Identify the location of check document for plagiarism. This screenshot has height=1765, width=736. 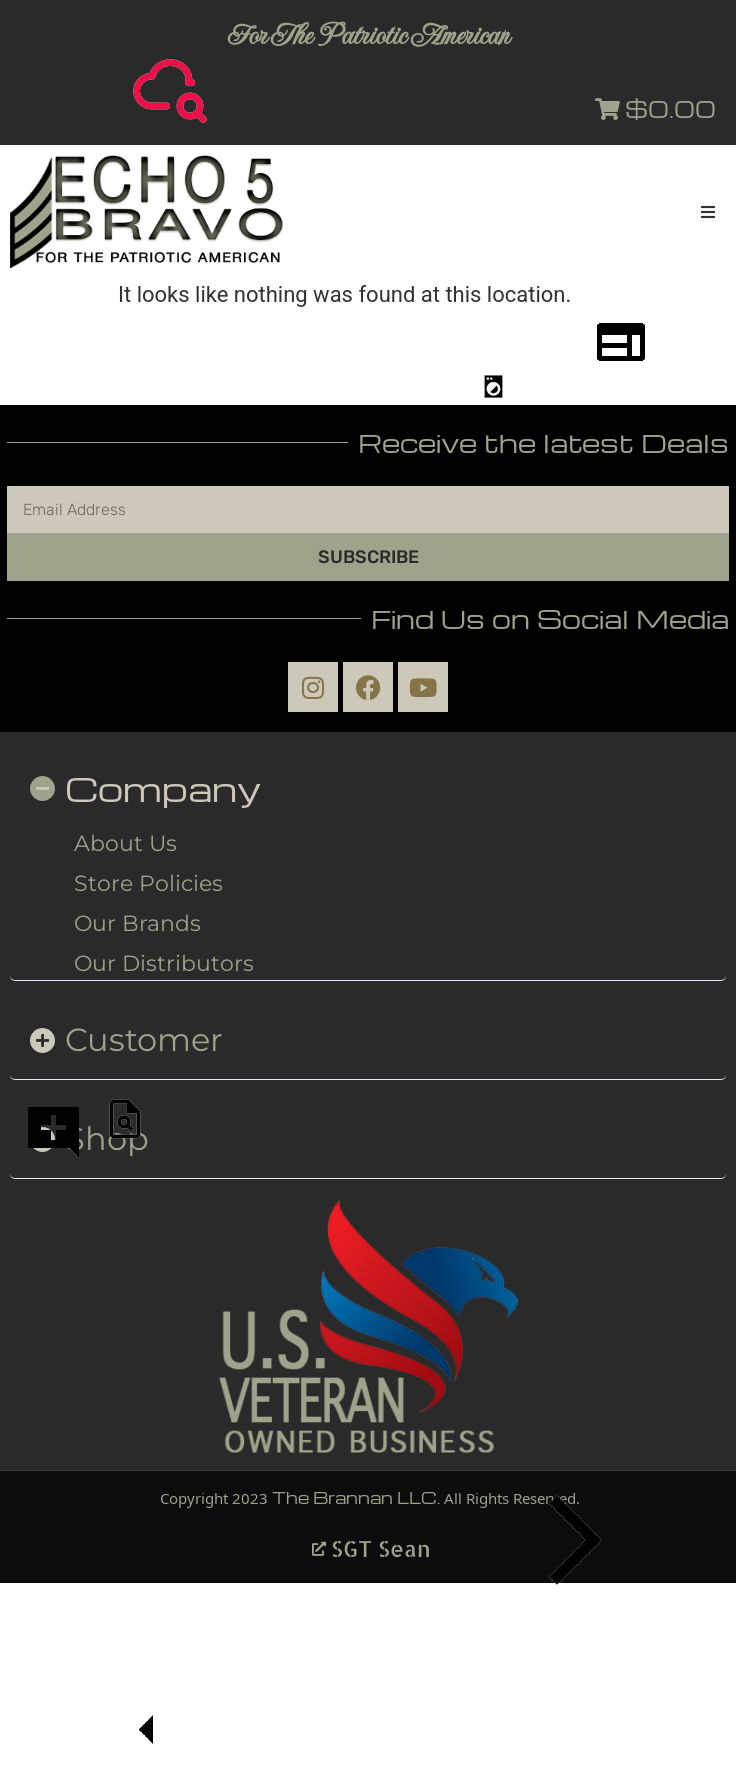
(125, 1119).